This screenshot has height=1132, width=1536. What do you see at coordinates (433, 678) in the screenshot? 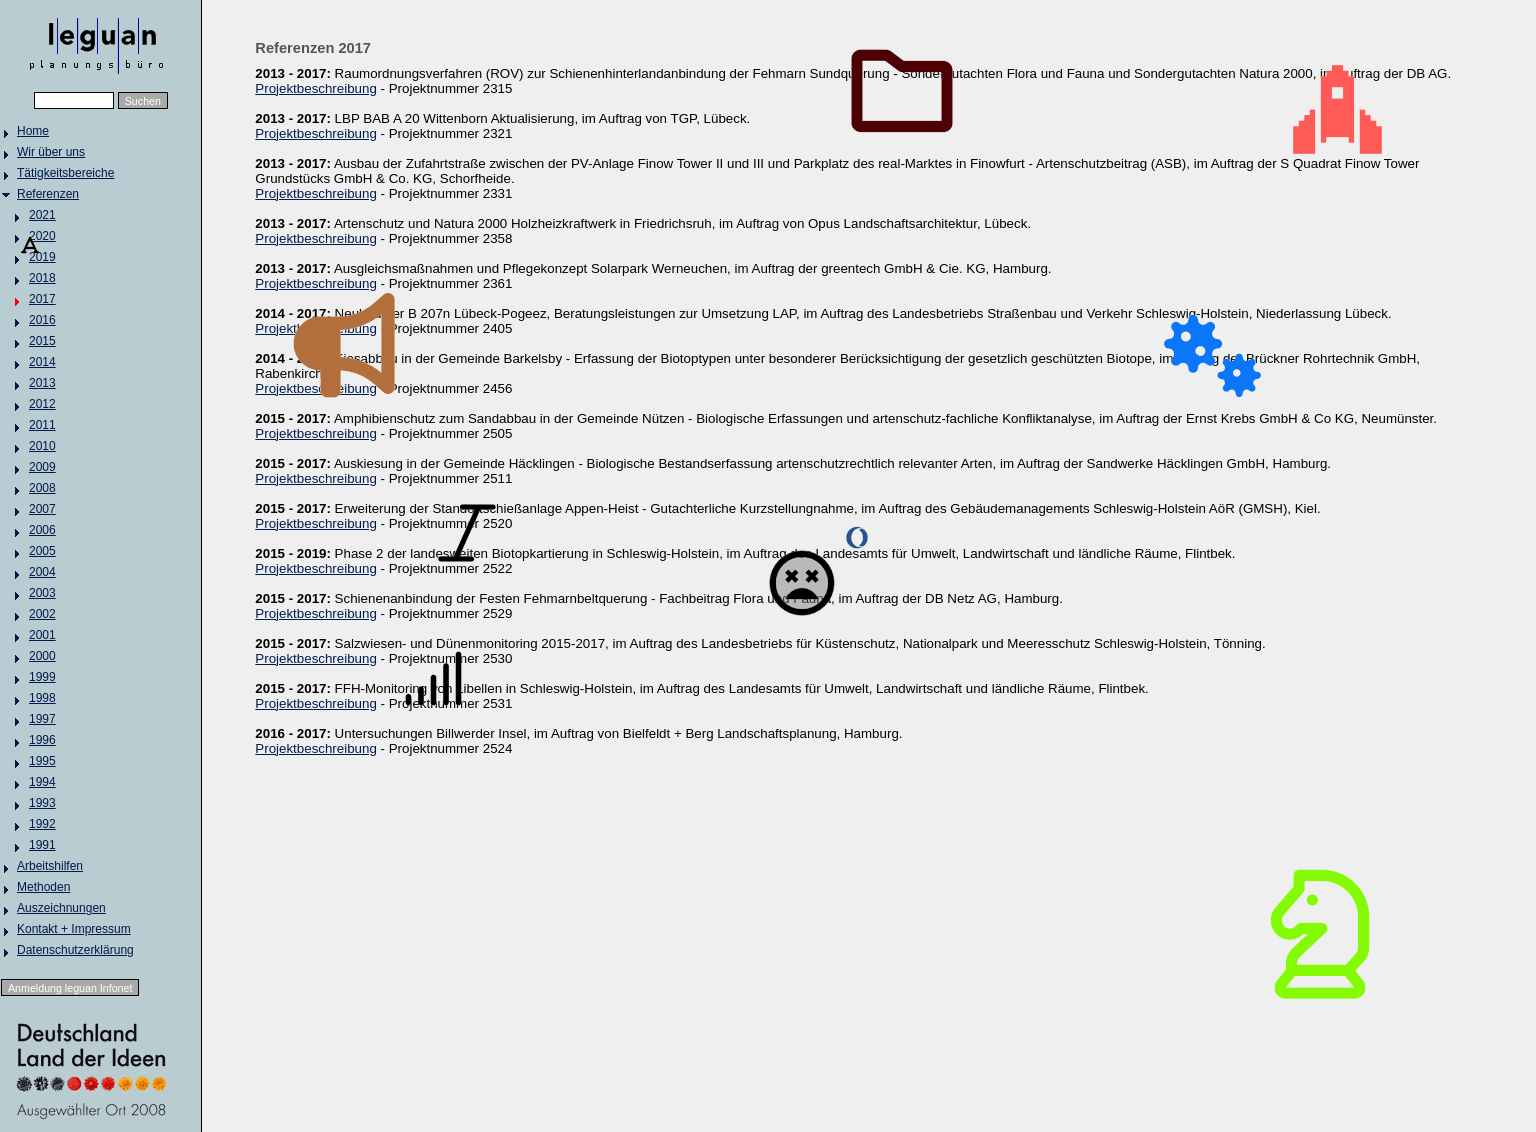
I see `indicates cellular or network signal strength` at bounding box center [433, 678].